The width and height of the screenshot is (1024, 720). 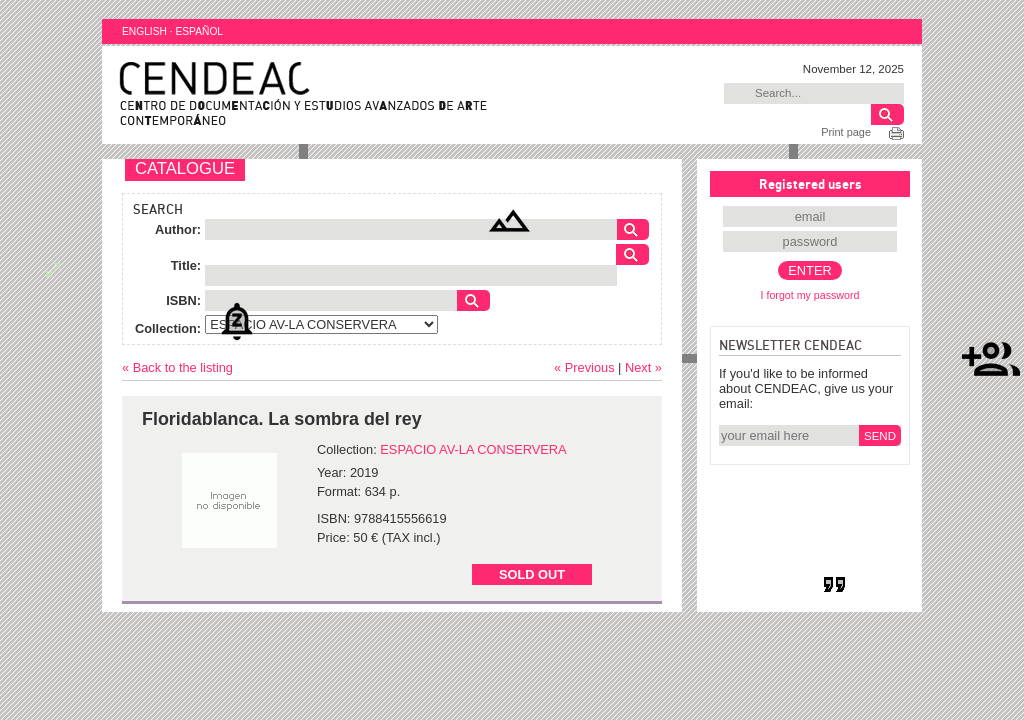 What do you see at coordinates (237, 321) in the screenshot?
I see `notifications are currently snoozed` at bounding box center [237, 321].